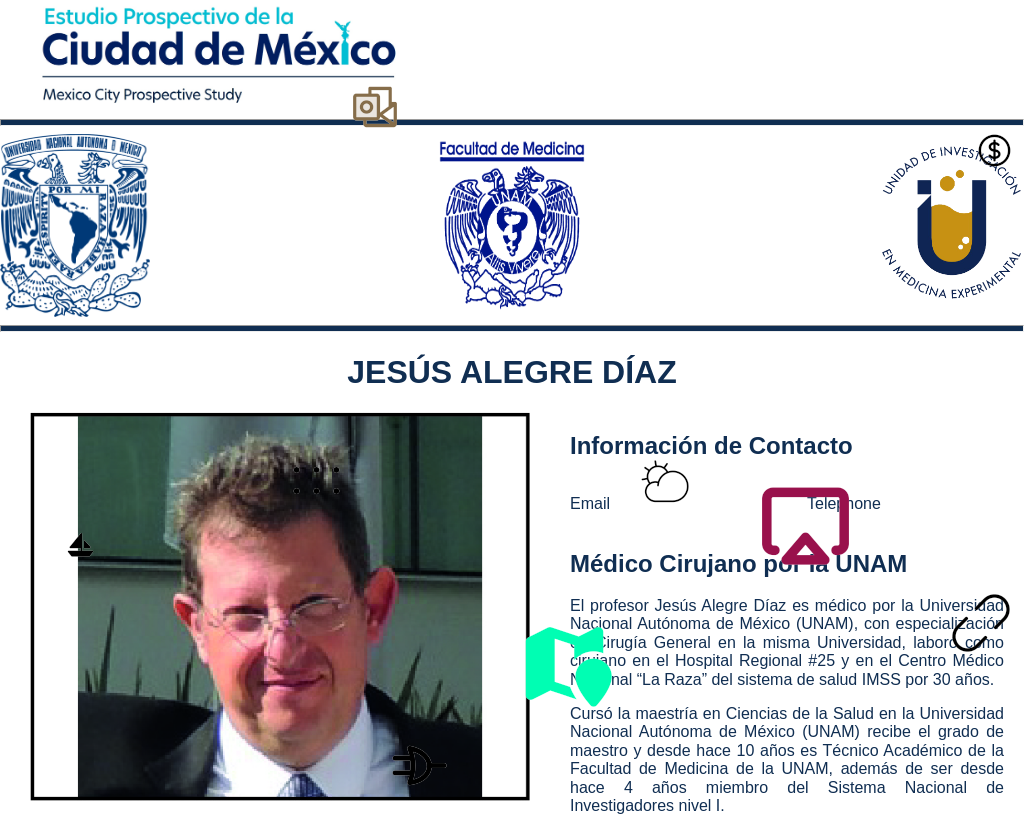 This screenshot has width=1024, height=831. I want to click on view account balance or financial information, so click(994, 150).